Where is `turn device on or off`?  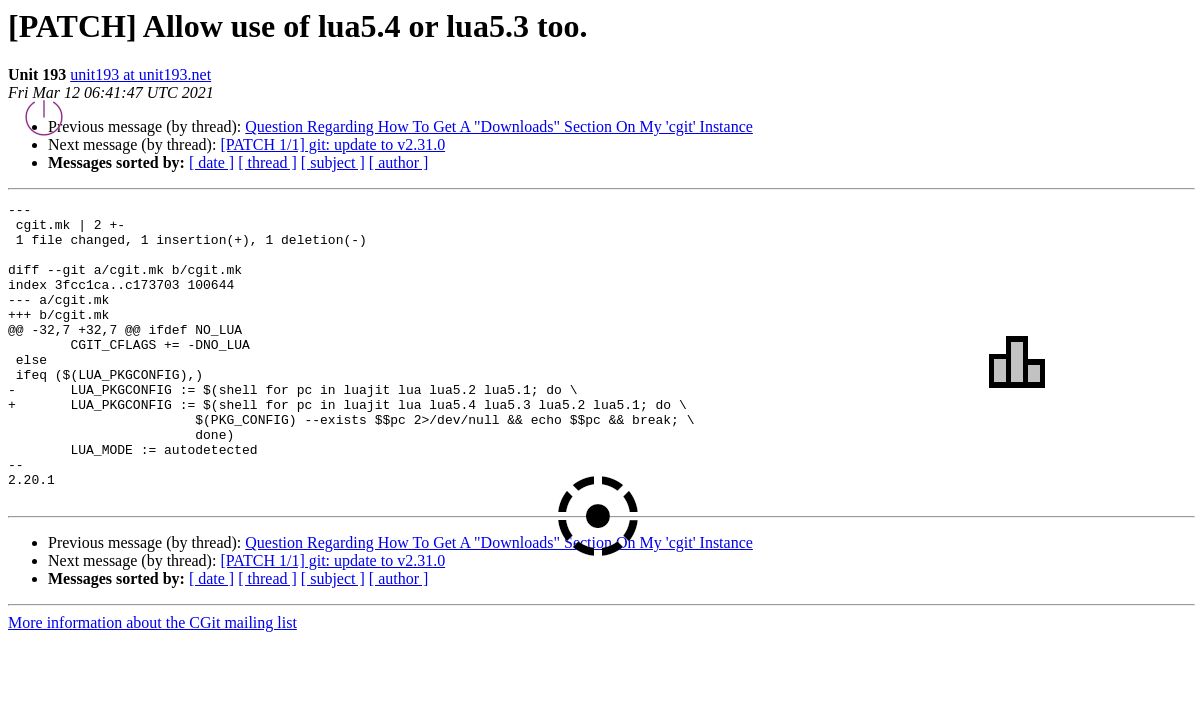
turn device on or off is located at coordinates (44, 117).